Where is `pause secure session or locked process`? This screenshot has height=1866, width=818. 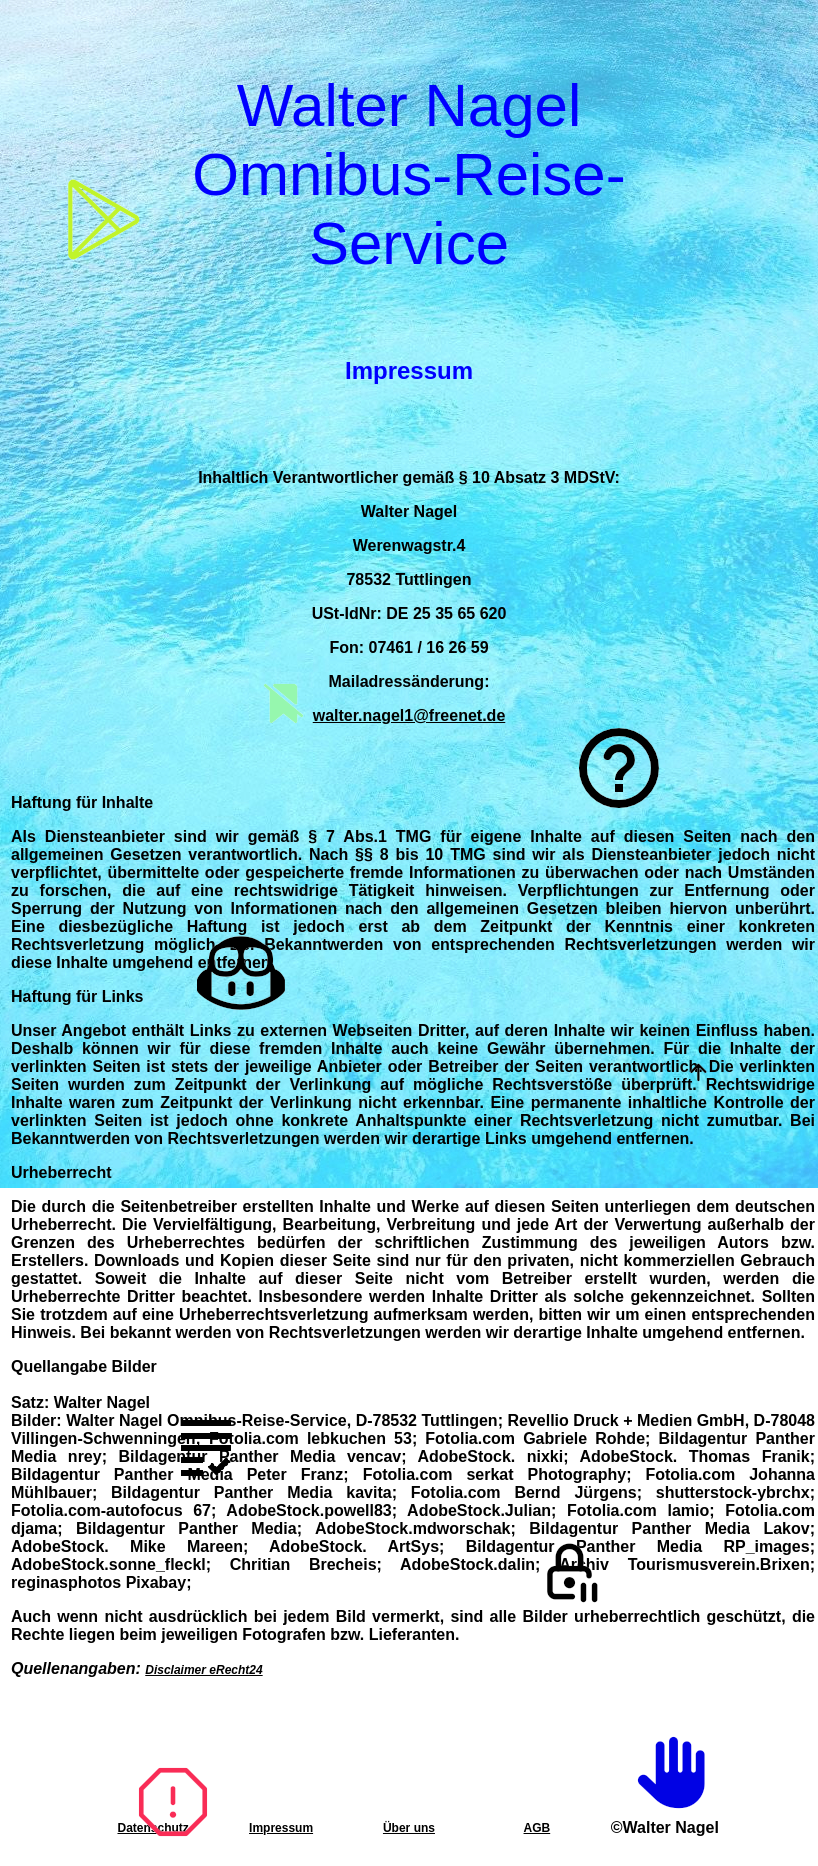
pause secure session or locked process is located at coordinates (569, 1571).